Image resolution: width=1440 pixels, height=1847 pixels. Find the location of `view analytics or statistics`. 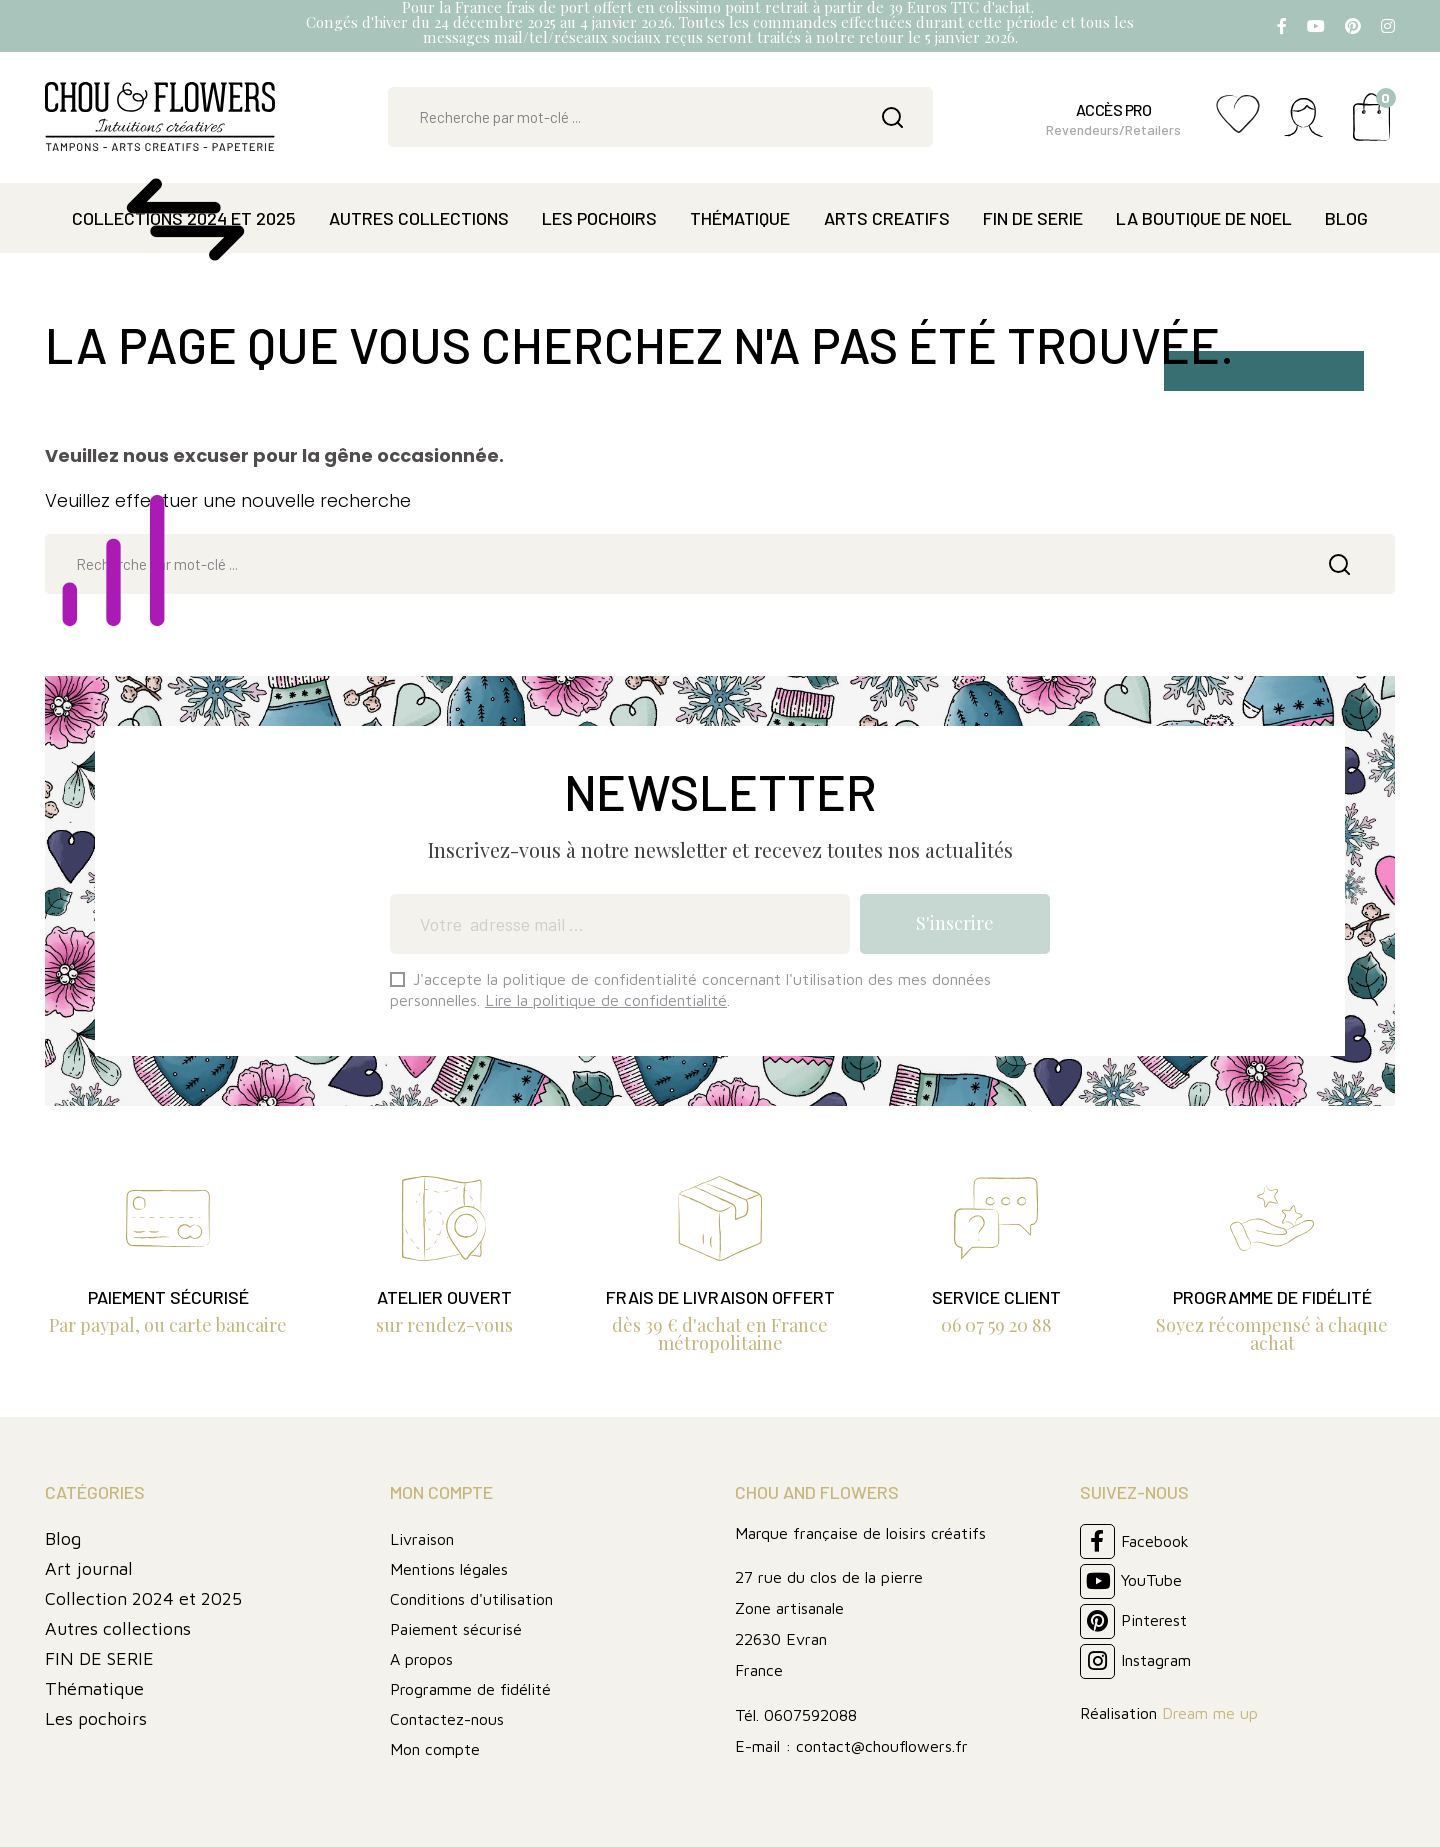

view analytics or statistics is located at coordinates (113, 560).